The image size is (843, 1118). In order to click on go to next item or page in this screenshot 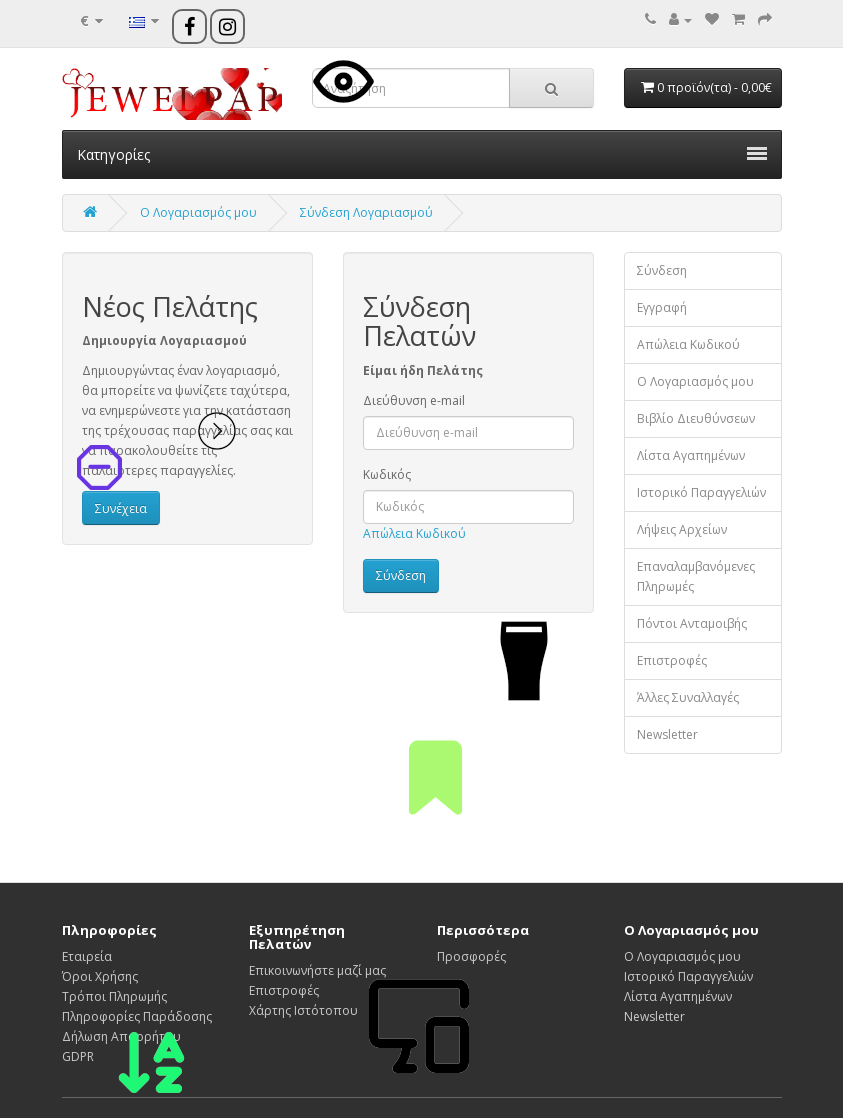, I will do `click(217, 431)`.